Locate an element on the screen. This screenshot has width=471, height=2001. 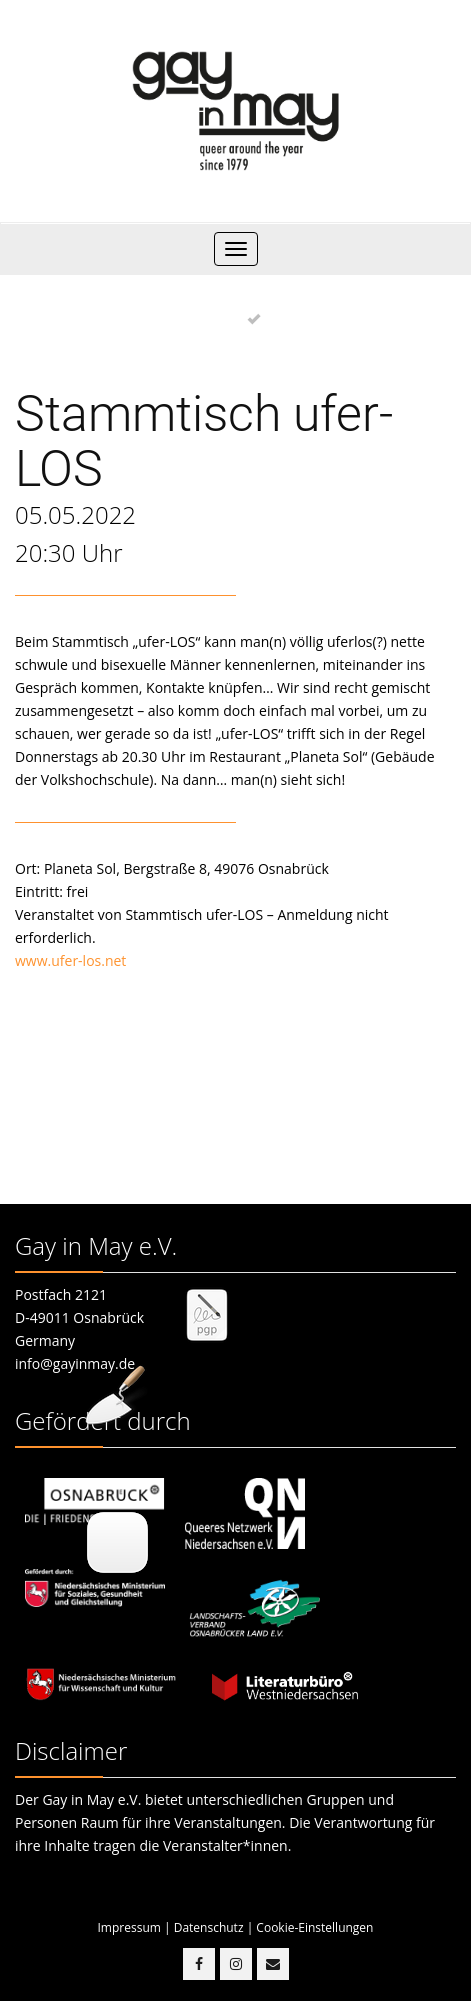
blank app icon template for customization is located at coordinates (117, 1542).